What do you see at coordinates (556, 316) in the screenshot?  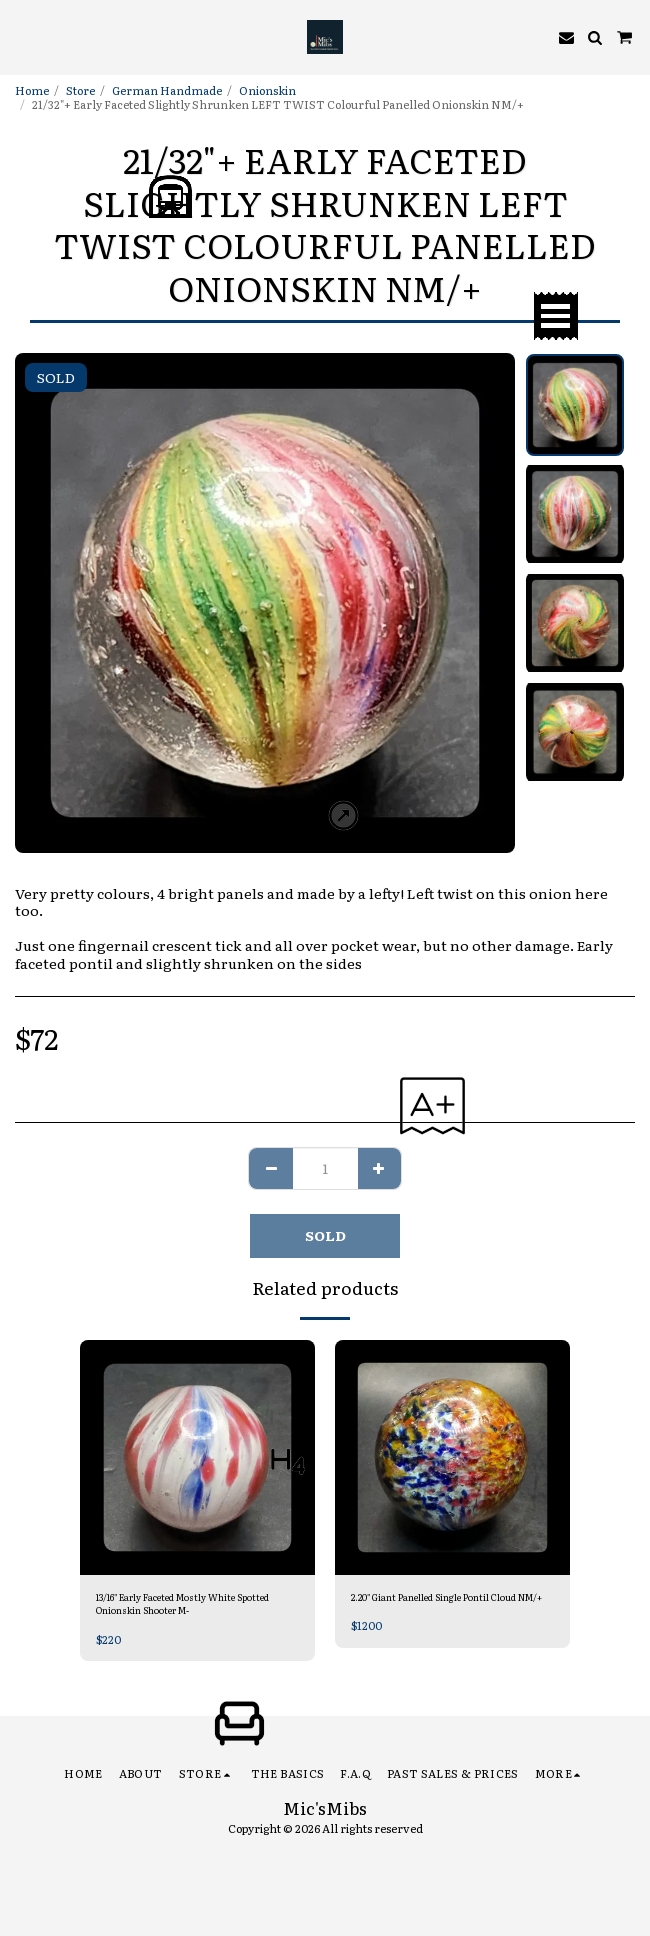 I see `view purchase receipt or transaction history` at bounding box center [556, 316].